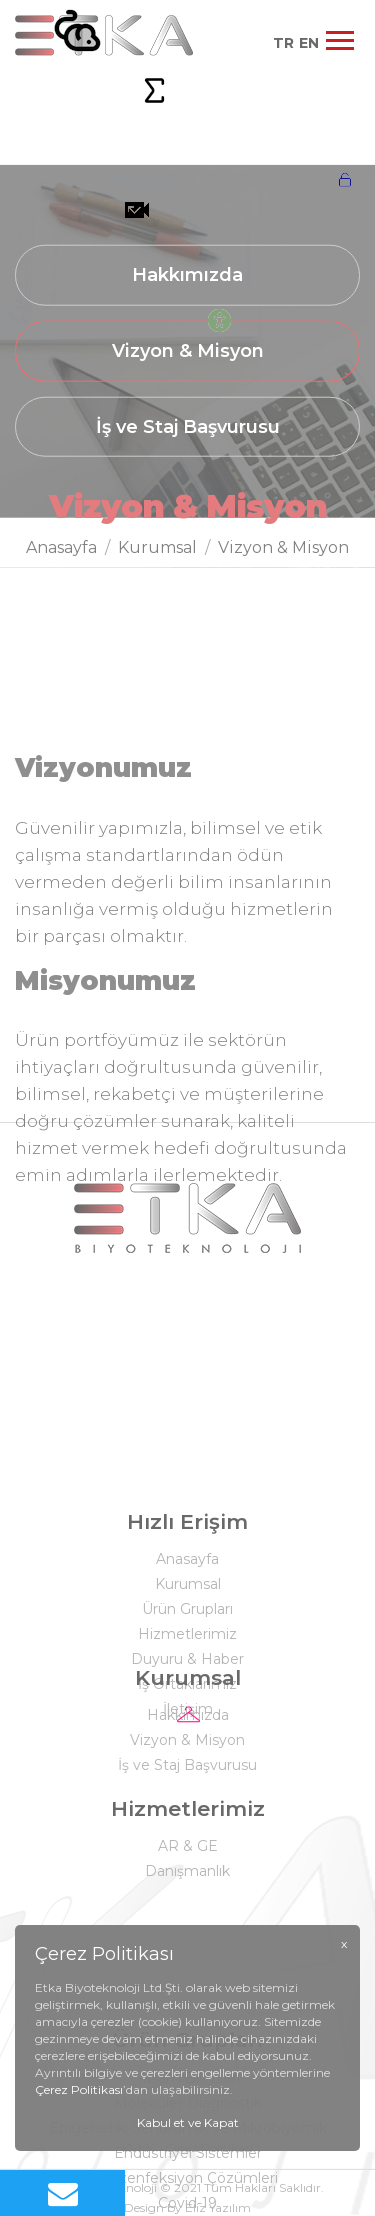  Describe the element at coordinates (137, 210) in the screenshot. I see `indicates a missed video call` at that location.